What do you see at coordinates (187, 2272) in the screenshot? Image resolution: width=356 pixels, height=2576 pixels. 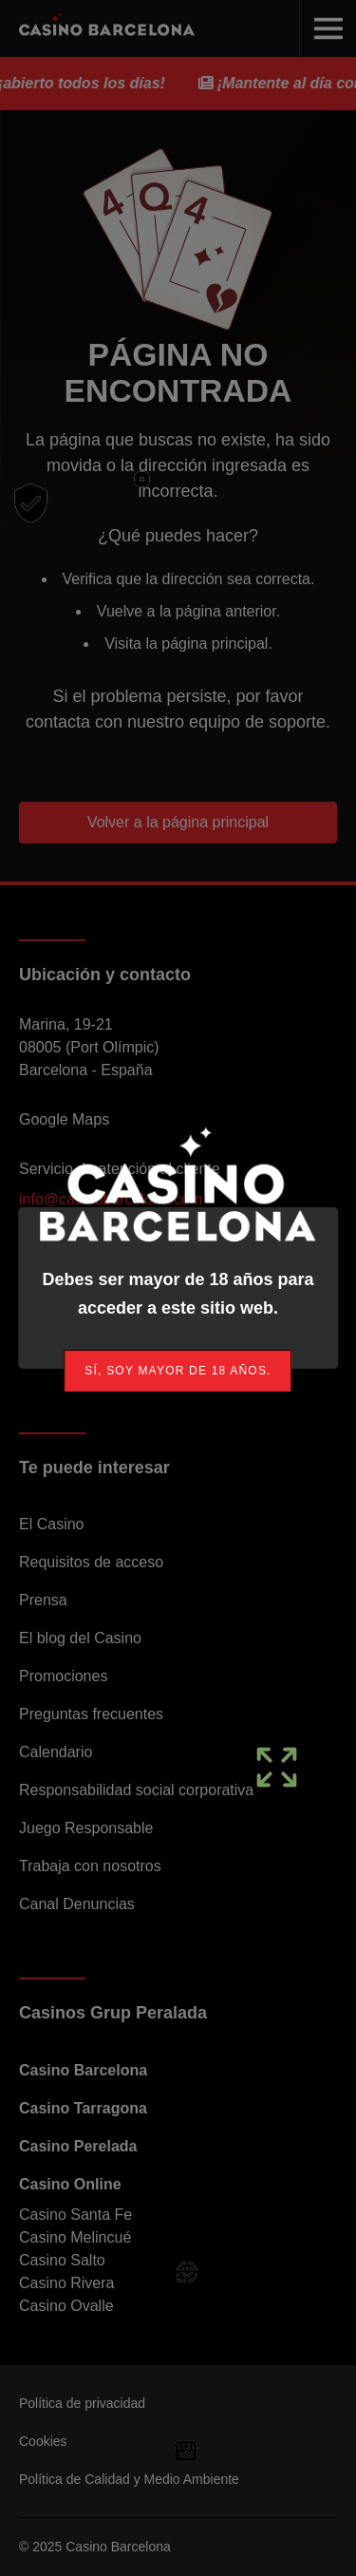 I see `send a message to favorites` at bounding box center [187, 2272].